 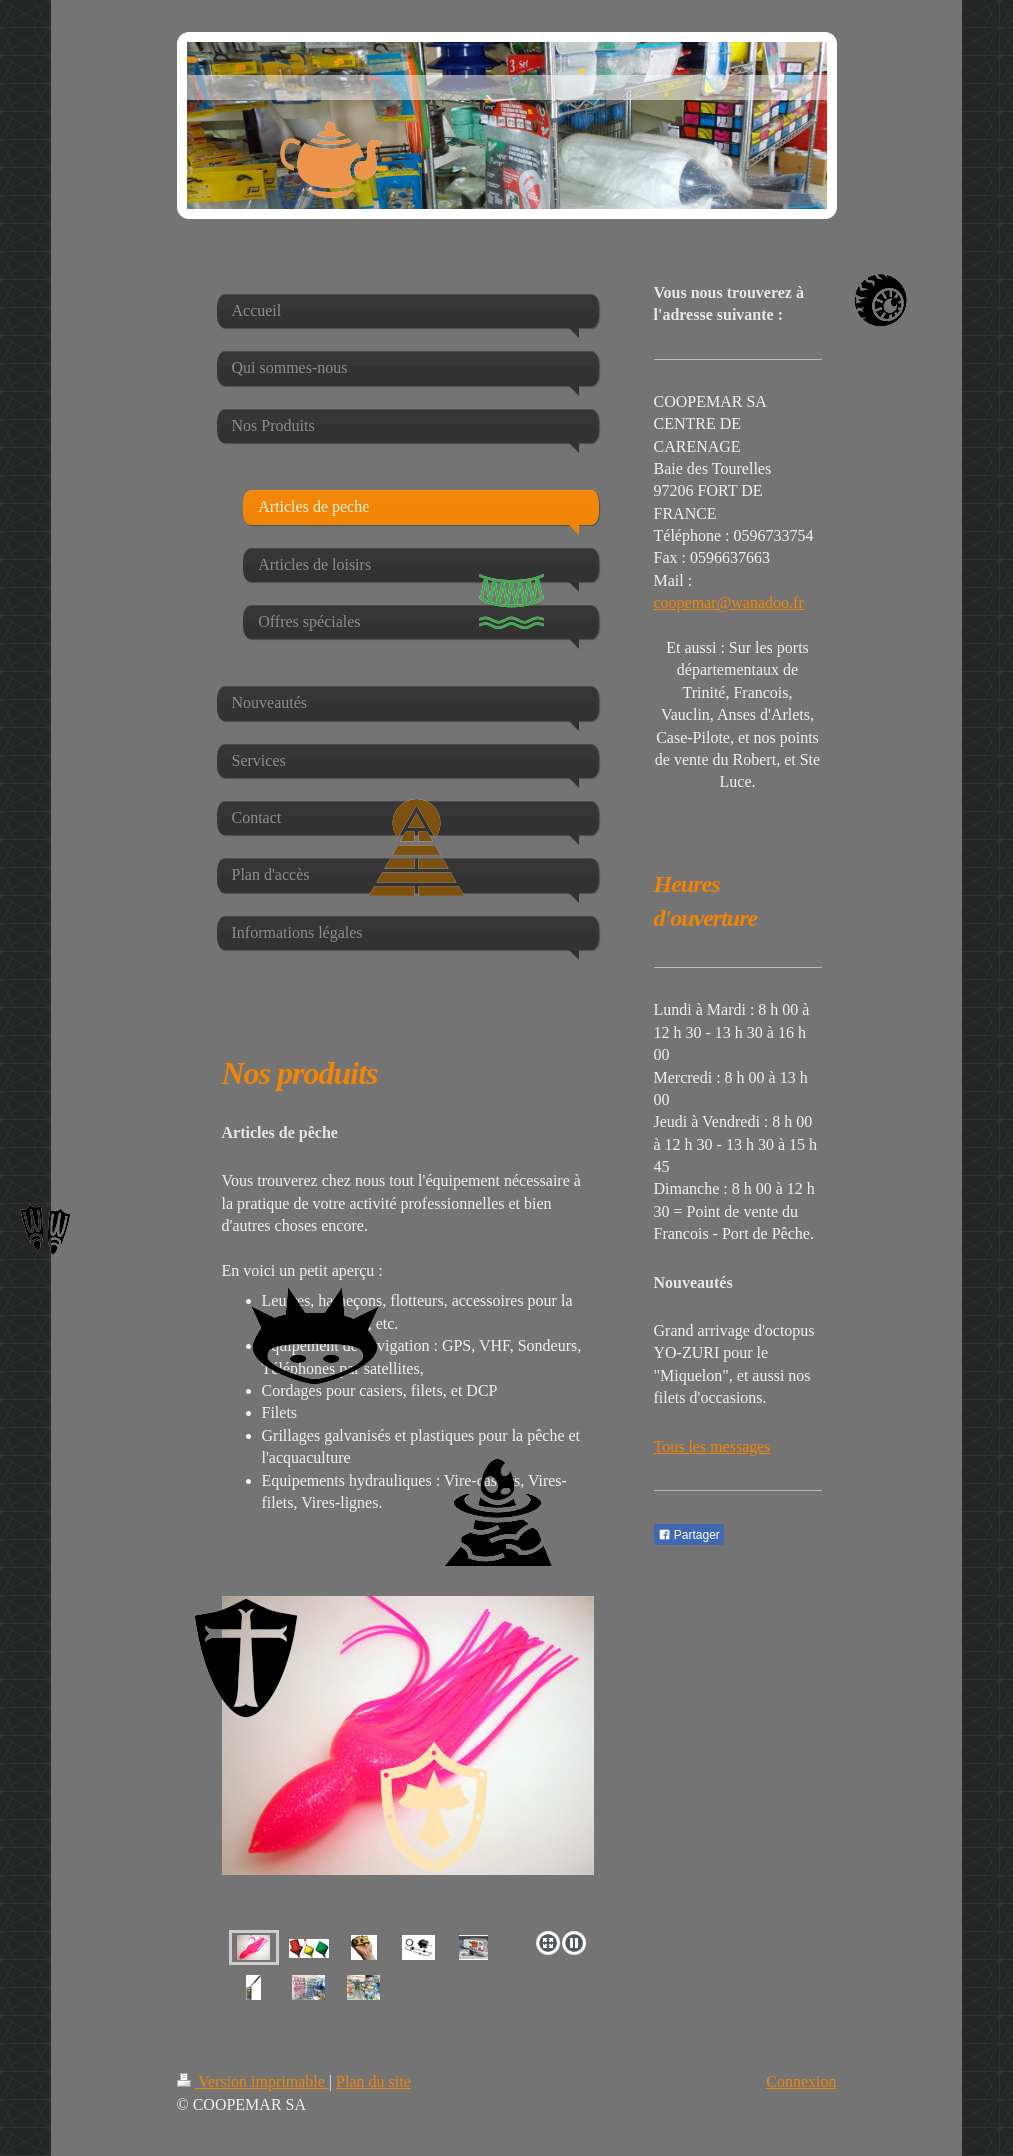 What do you see at coordinates (331, 159) in the screenshot?
I see `access tea or beverage-related features` at bounding box center [331, 159].